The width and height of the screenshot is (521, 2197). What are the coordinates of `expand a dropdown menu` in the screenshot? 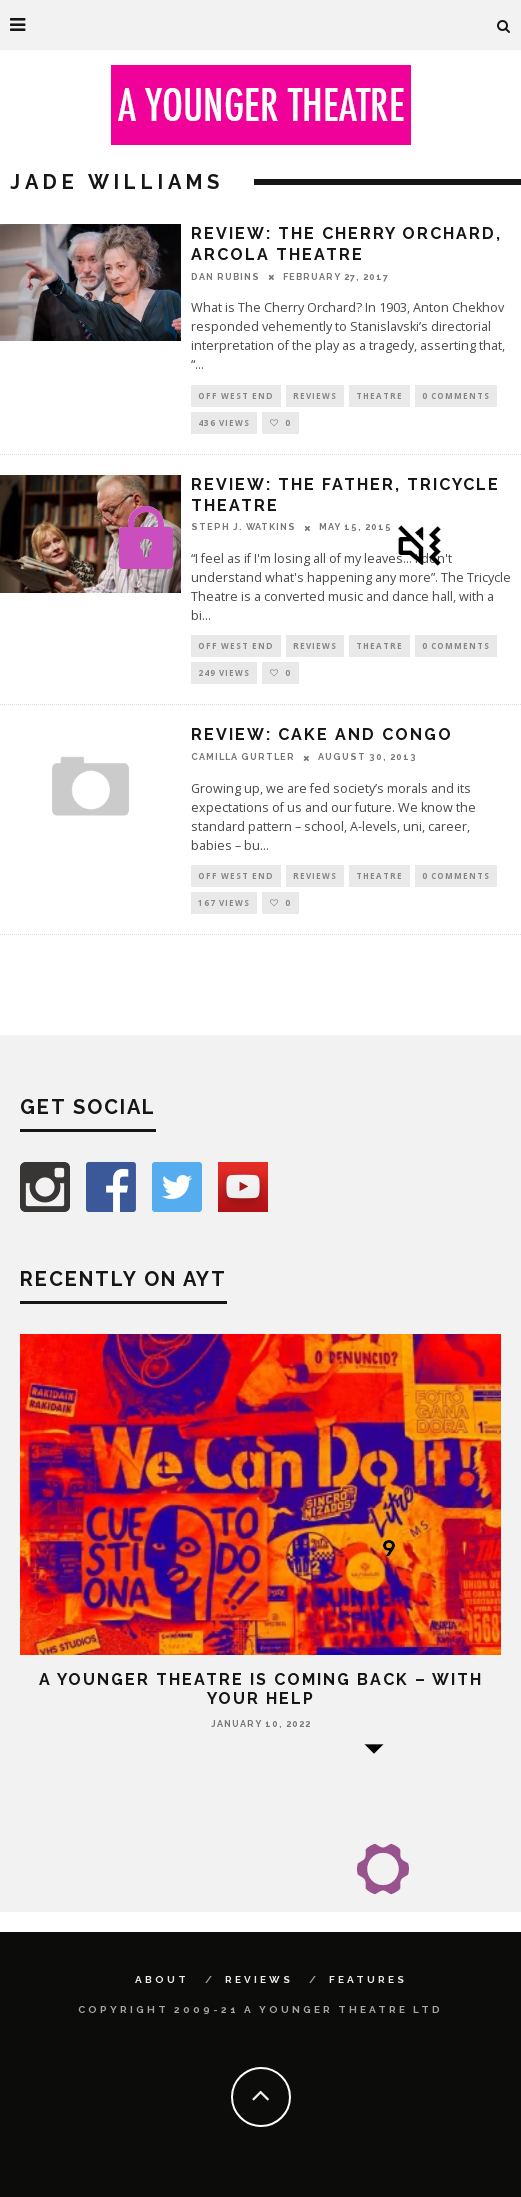 It's located at (374, 1749).